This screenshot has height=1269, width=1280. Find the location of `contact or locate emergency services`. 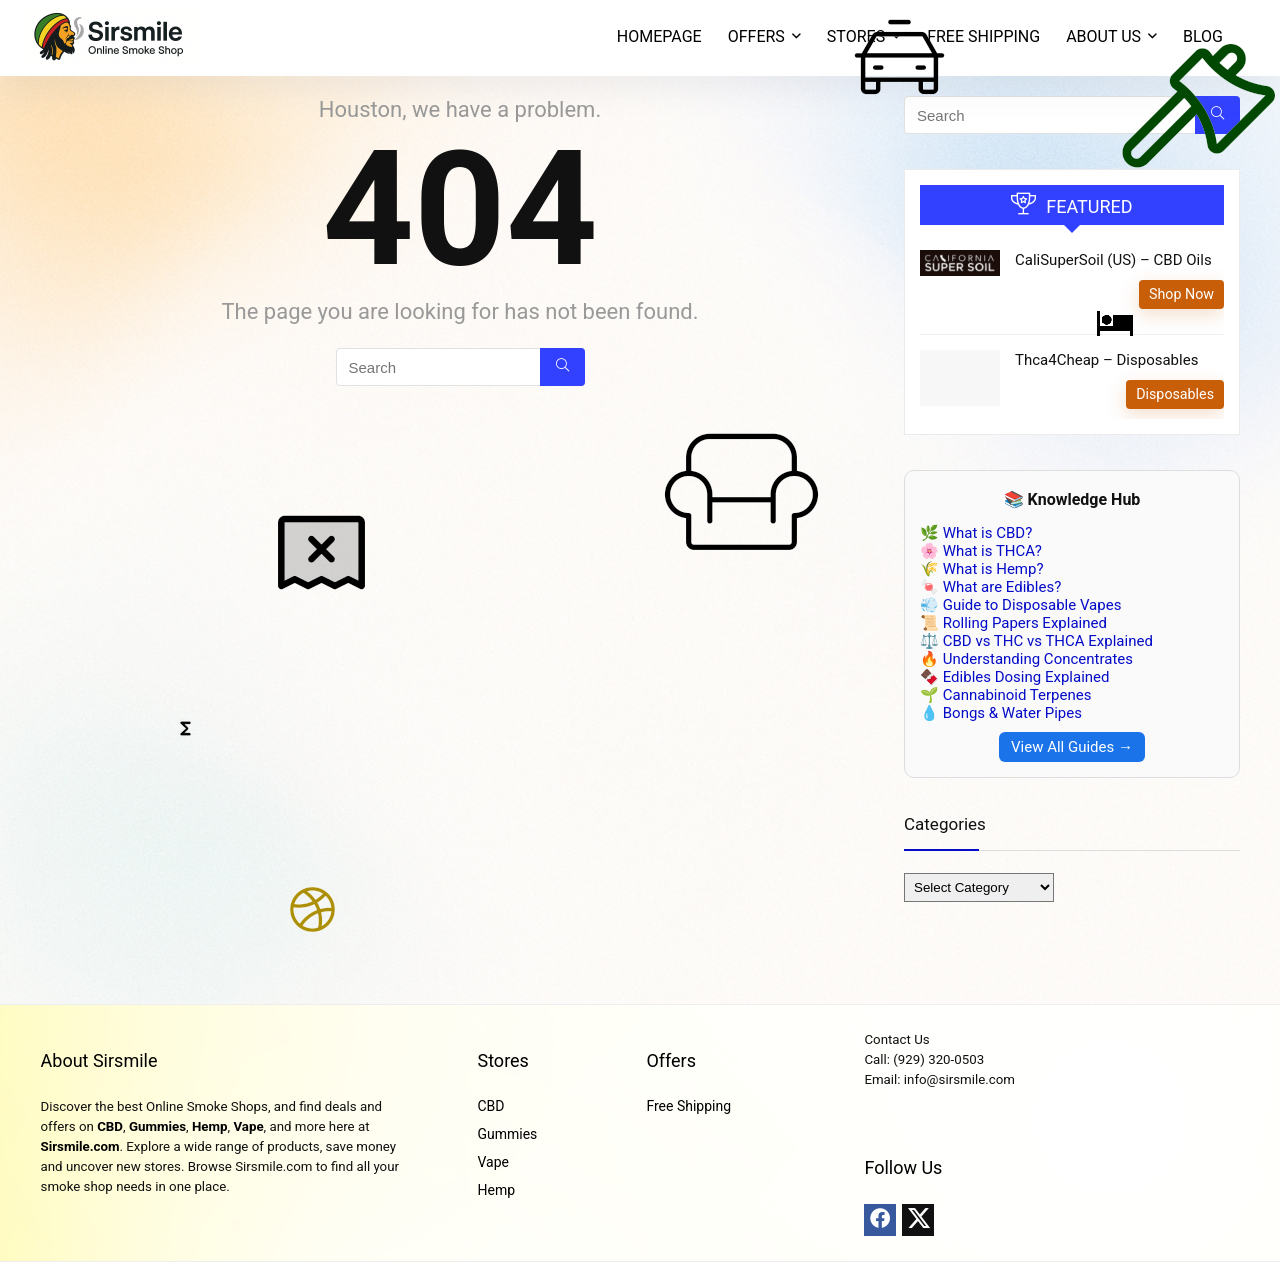

contact or locate emergency services is located at coordinates (899, 61).